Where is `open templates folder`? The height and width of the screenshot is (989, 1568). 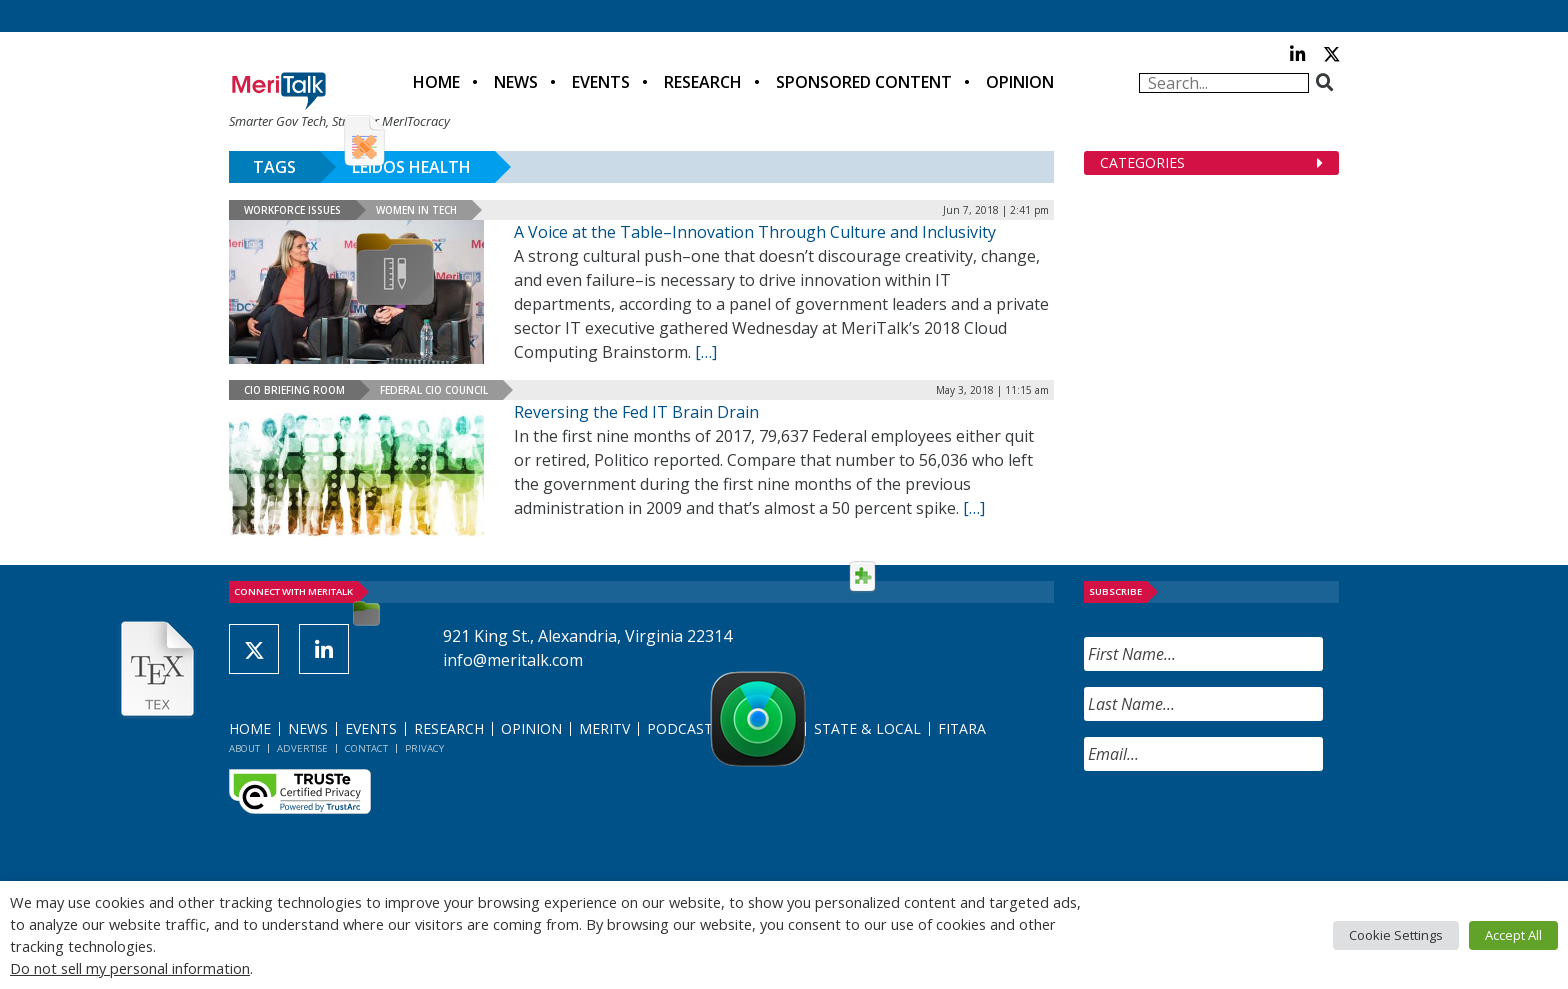 open templates folder is located at coordinates (395, 269).